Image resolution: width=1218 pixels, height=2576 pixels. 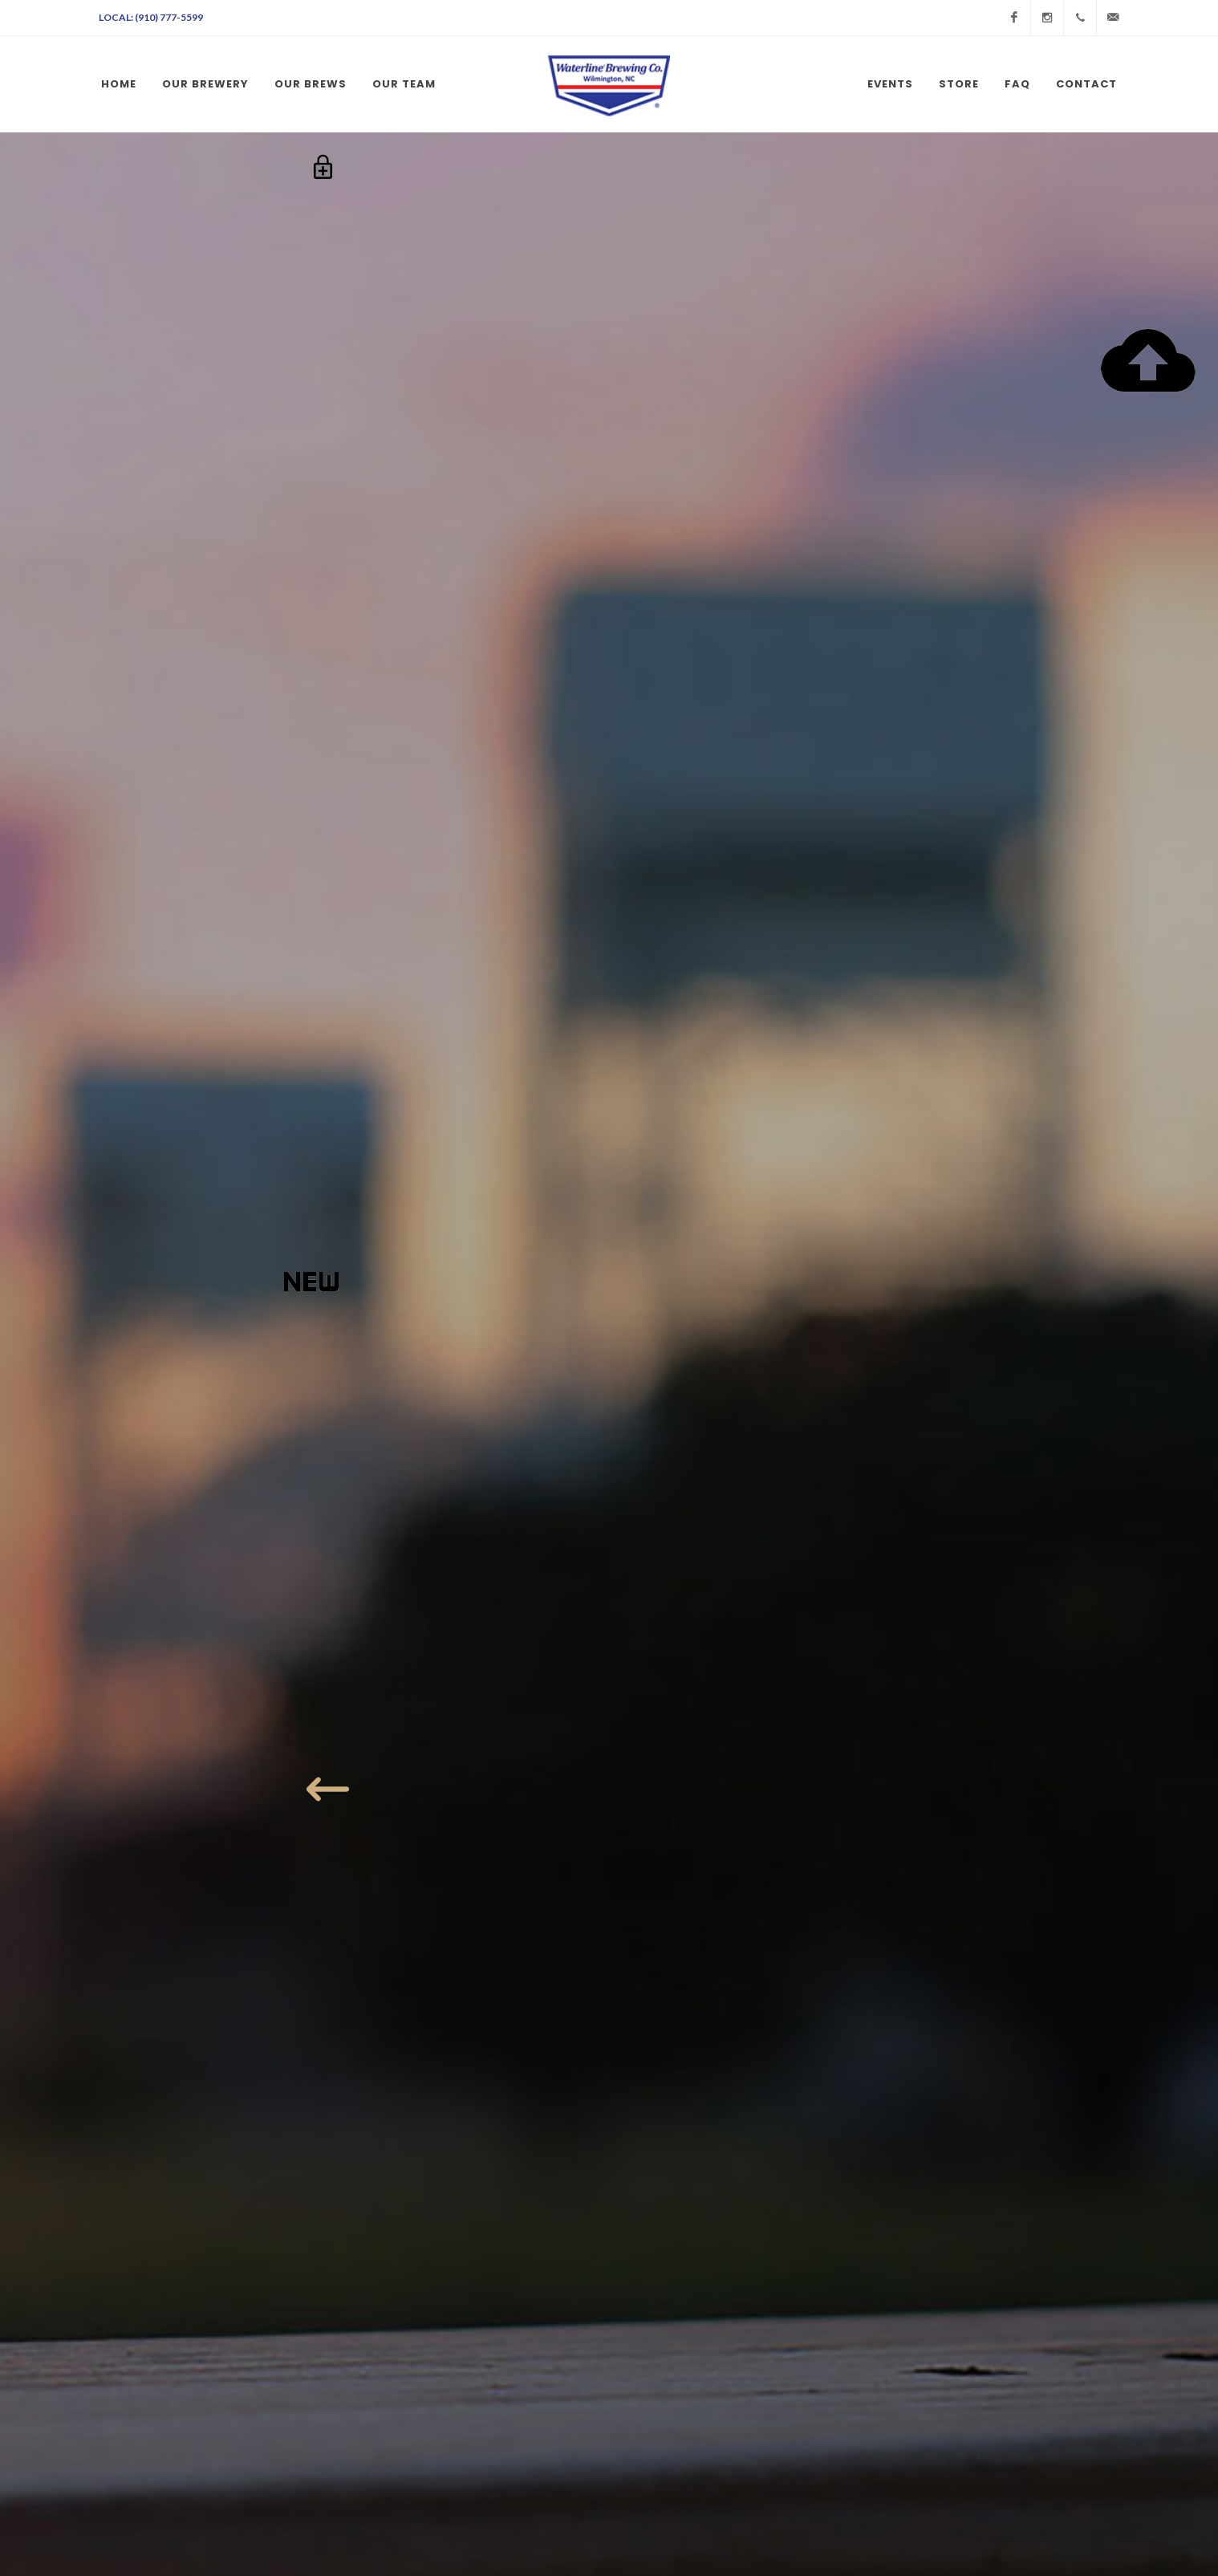 What do you see at coordinates (311, 1282) in the screenshot?
I see `indicates new content or recently added items` at bounding box center [311, 1282].